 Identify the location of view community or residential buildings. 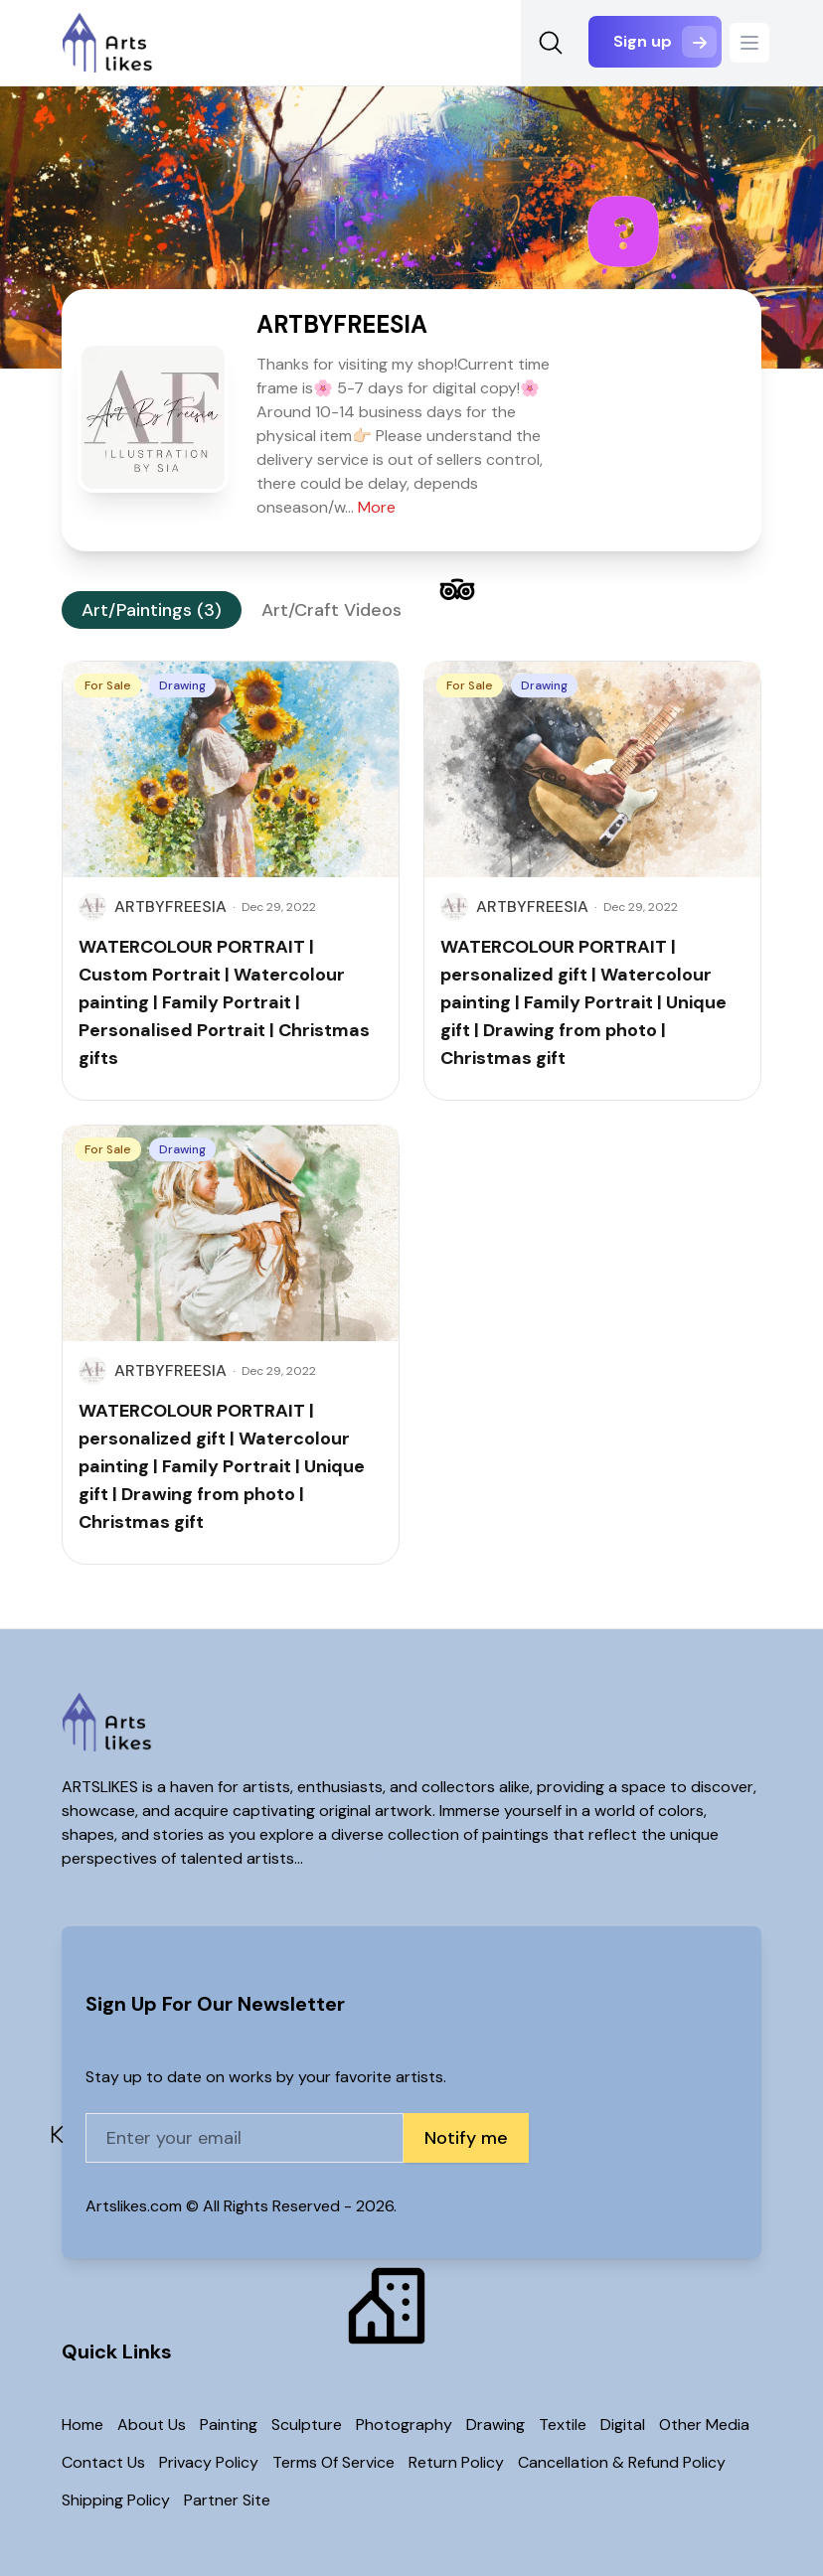
(387, 2306).